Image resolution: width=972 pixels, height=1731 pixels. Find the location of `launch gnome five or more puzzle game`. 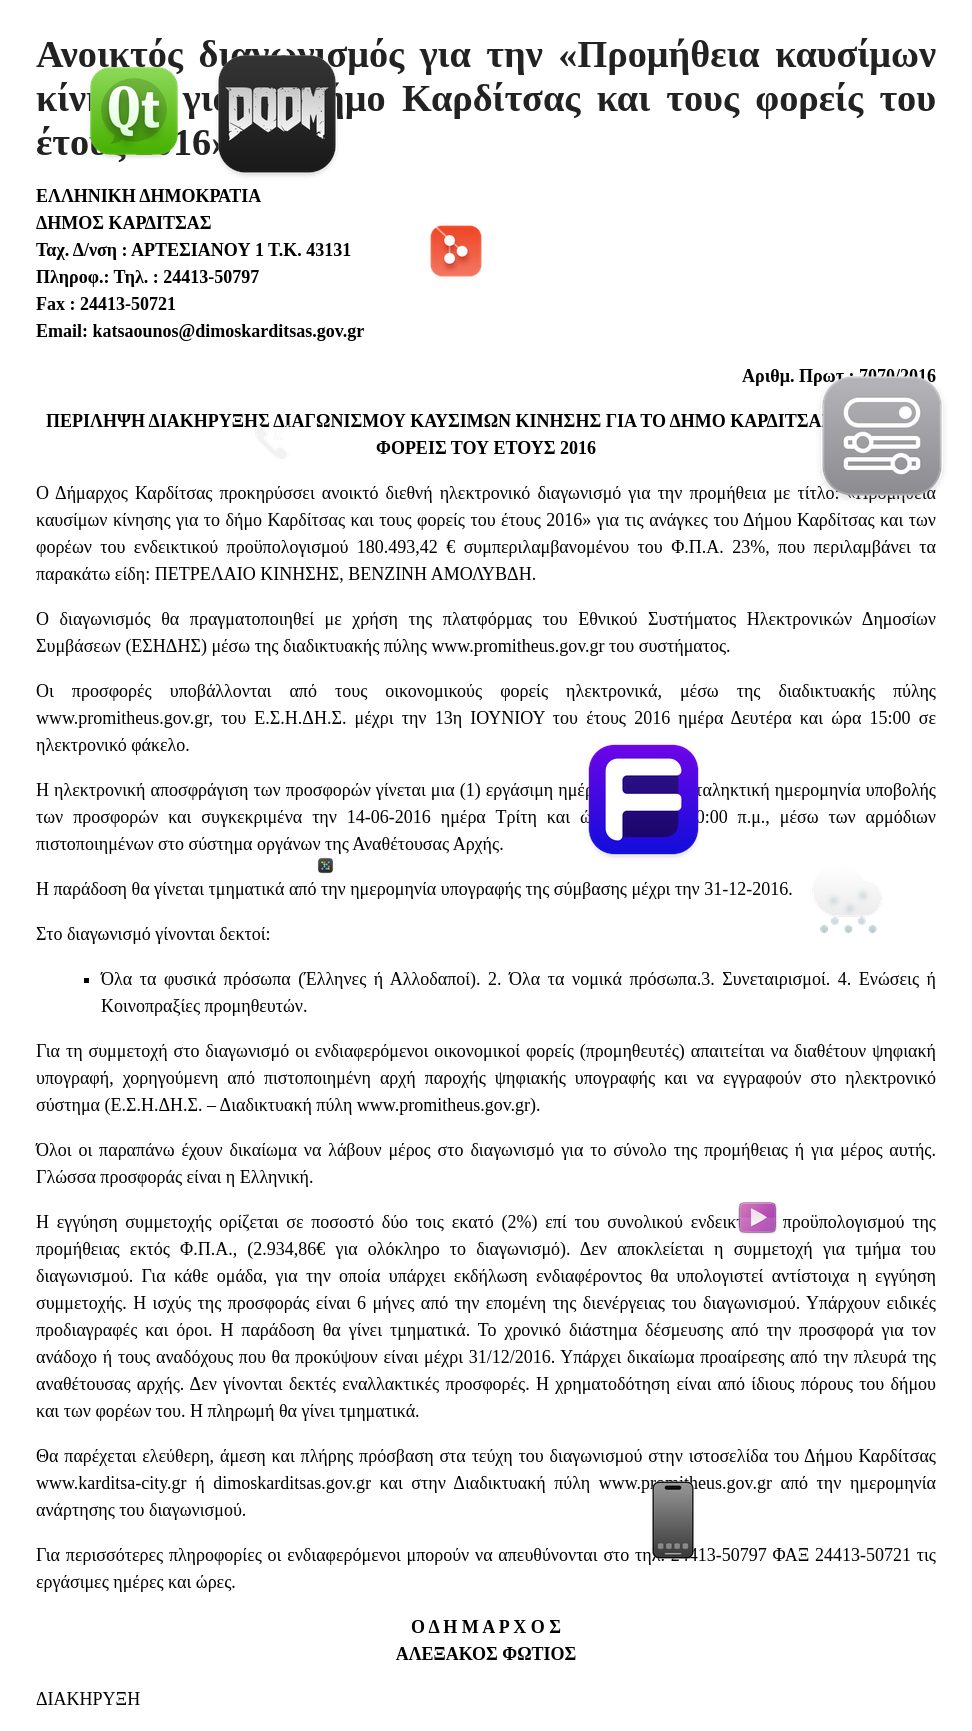

launch gnome five or more puzzle game is located at coordinates (325, 865).